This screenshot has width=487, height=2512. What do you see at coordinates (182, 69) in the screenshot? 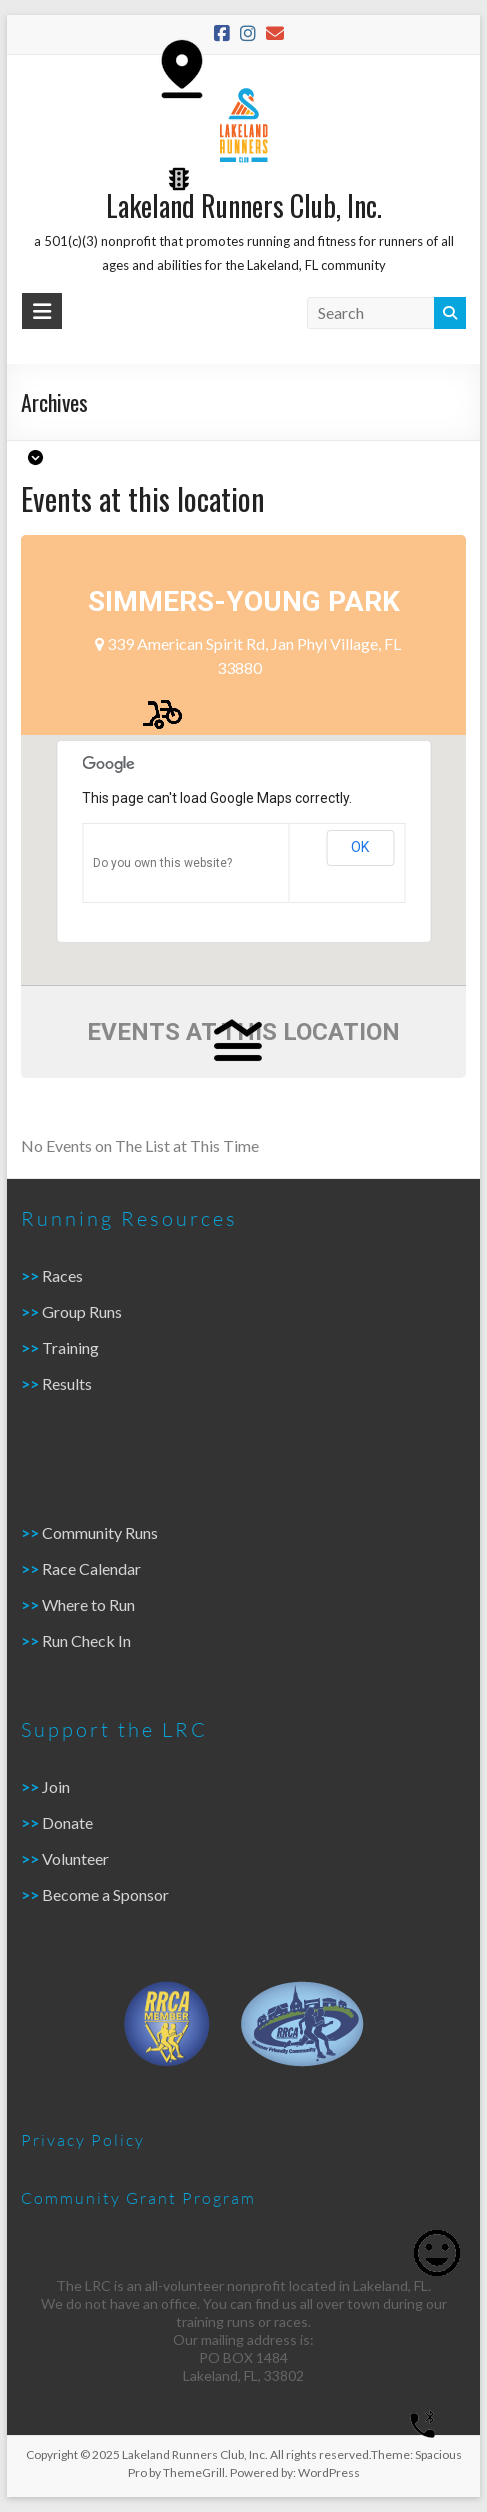
I see `drop a pin to mark a location on the map` at bounding box center [182, 69].